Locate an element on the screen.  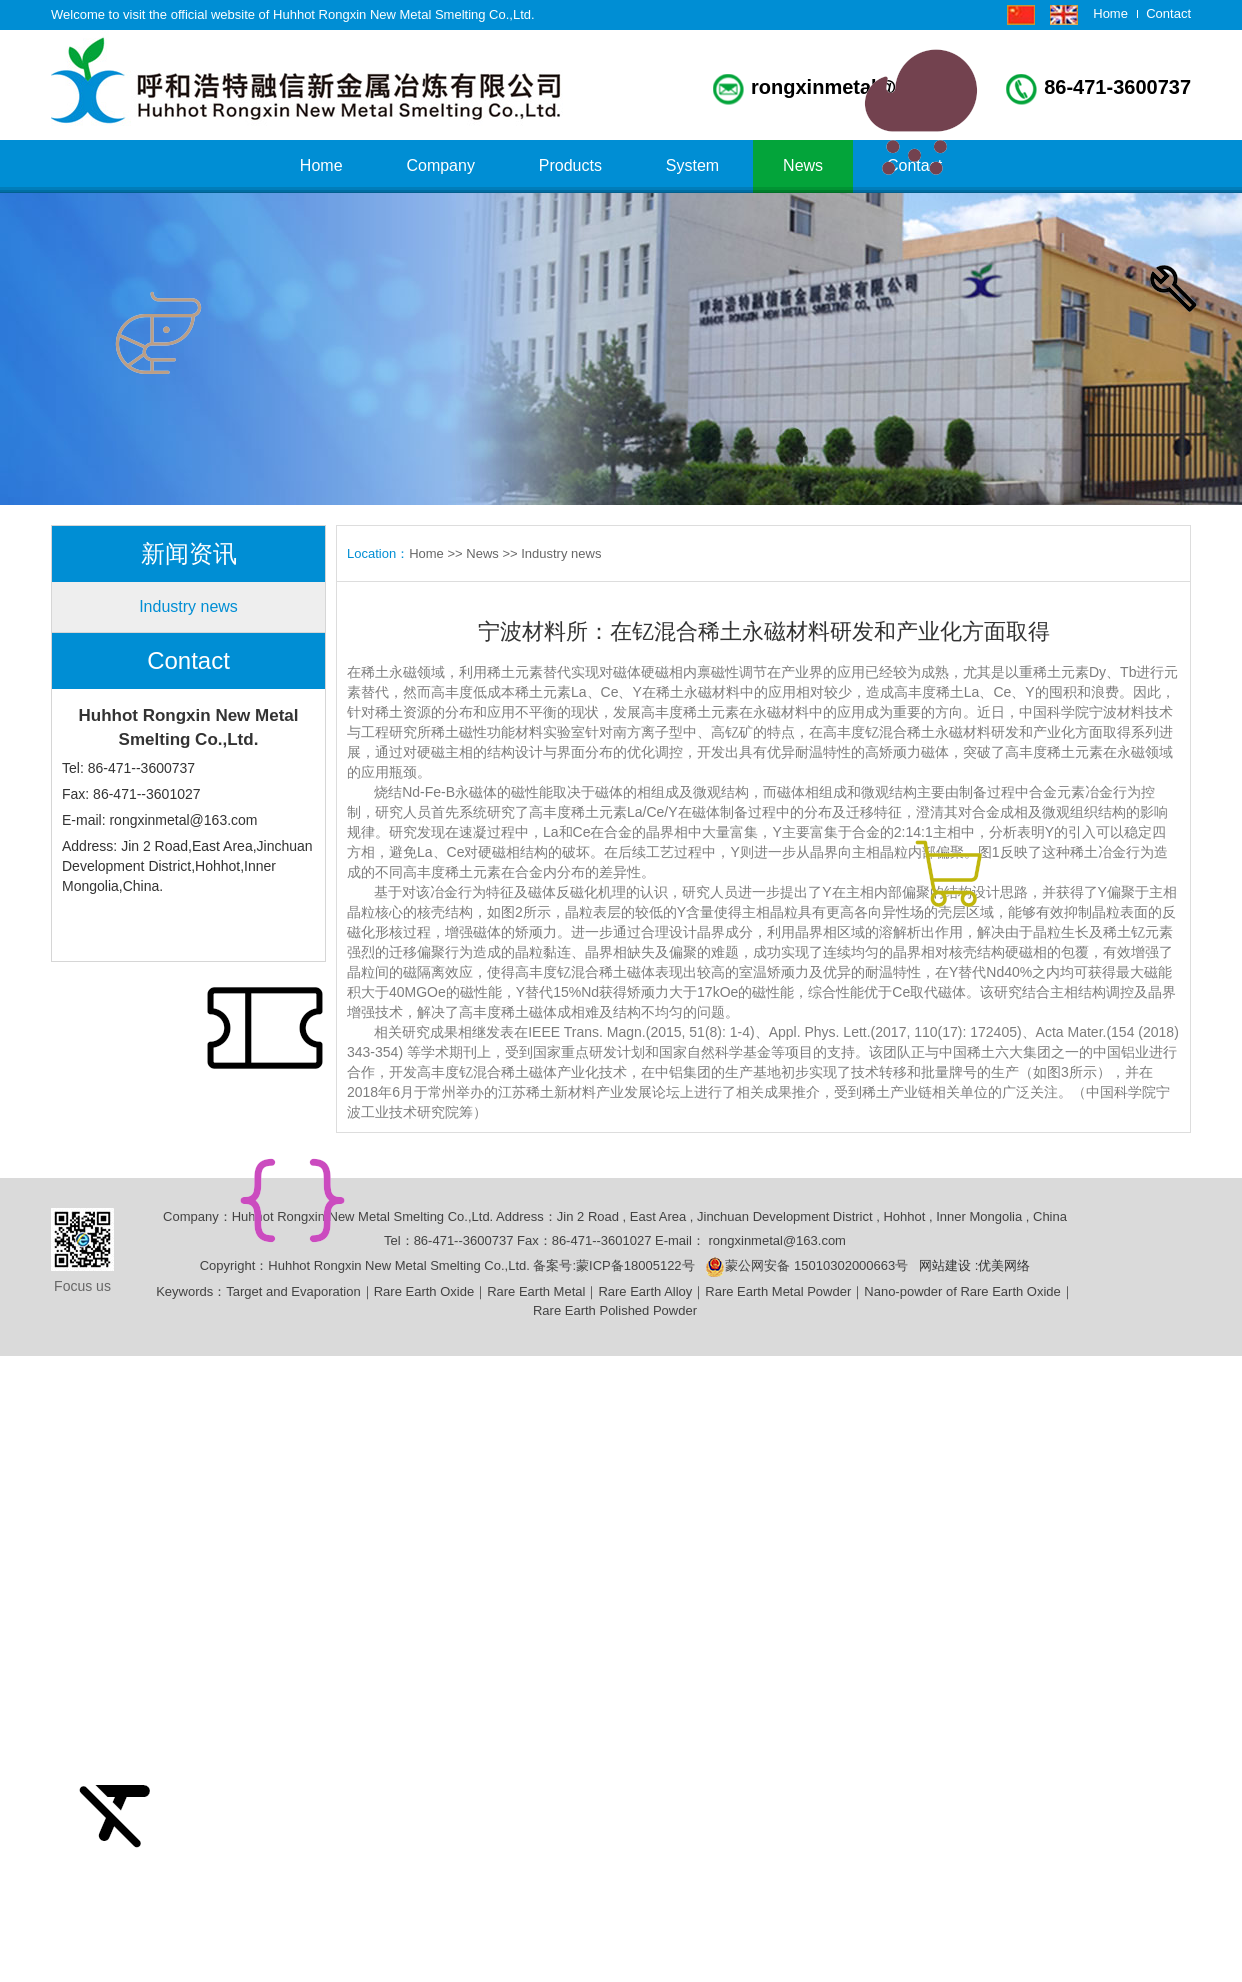
view or edit code is located at coordinates (292, 1200).